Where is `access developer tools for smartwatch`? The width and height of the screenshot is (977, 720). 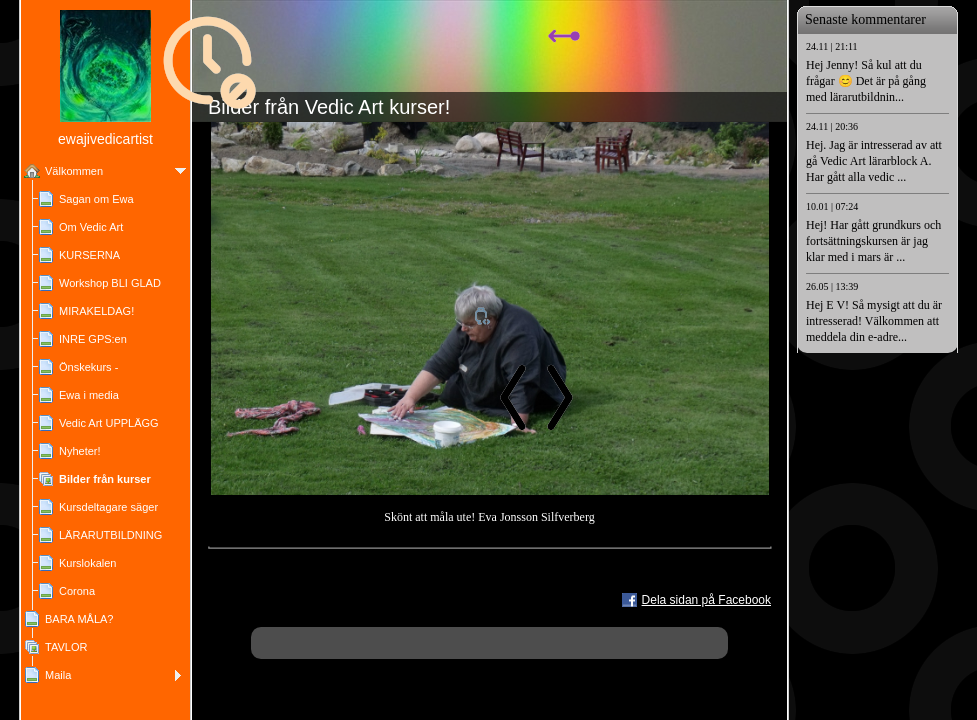
access developer tools for smartwatch is located at coordinates (481, 316).